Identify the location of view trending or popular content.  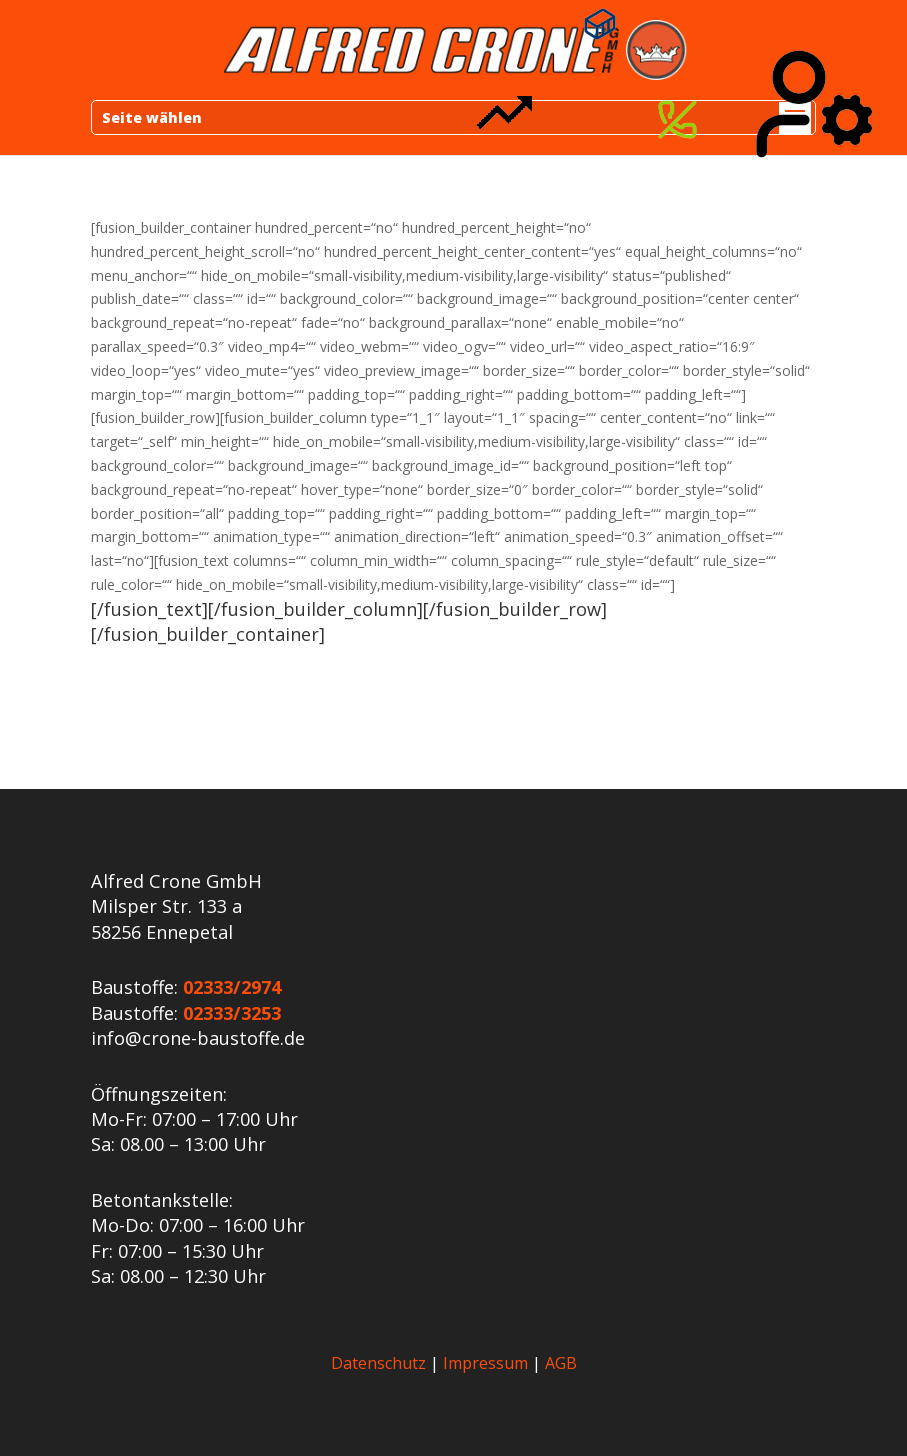
(504, 112).